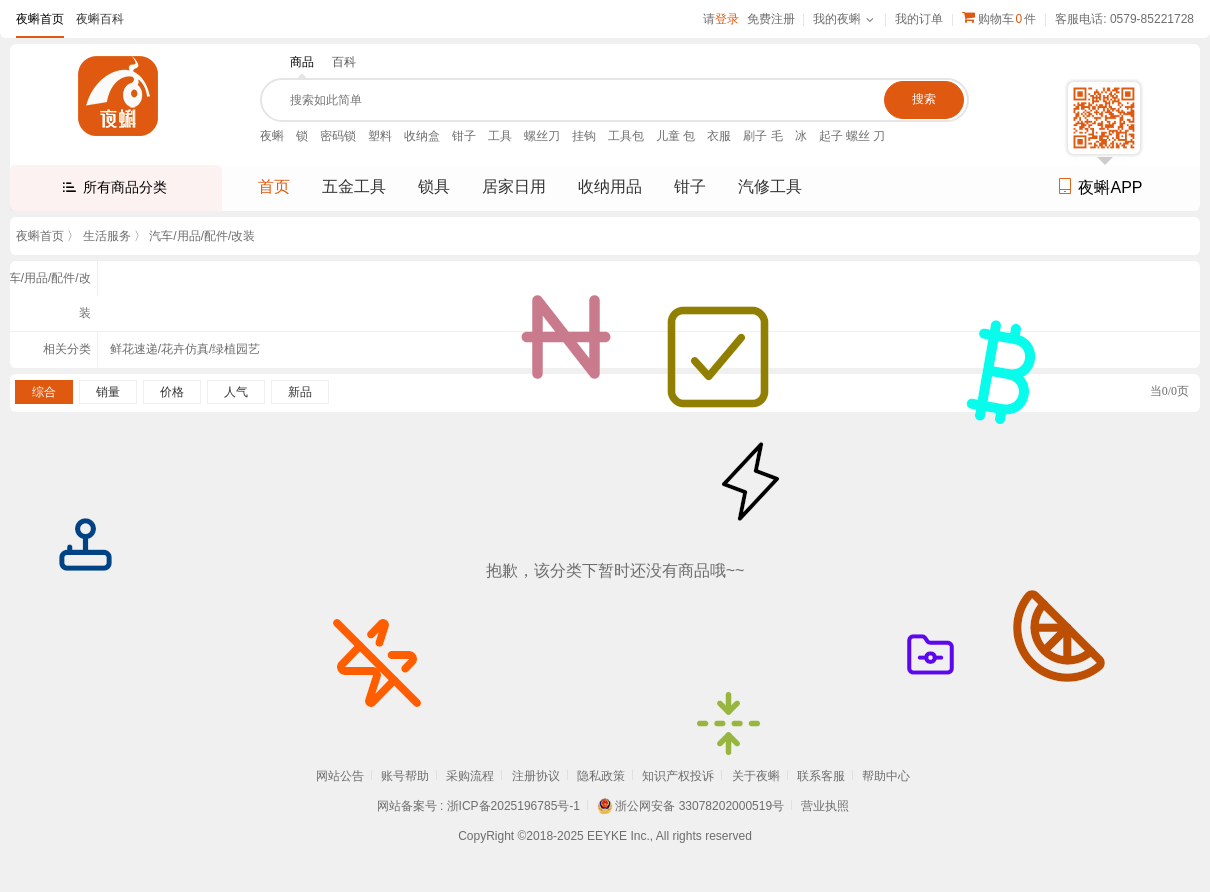 The image size is (1210, 892). Describe the element at coordinates (1059, 636) in the screenshot. I see `indicates citrus or fruit-related content` at that location.